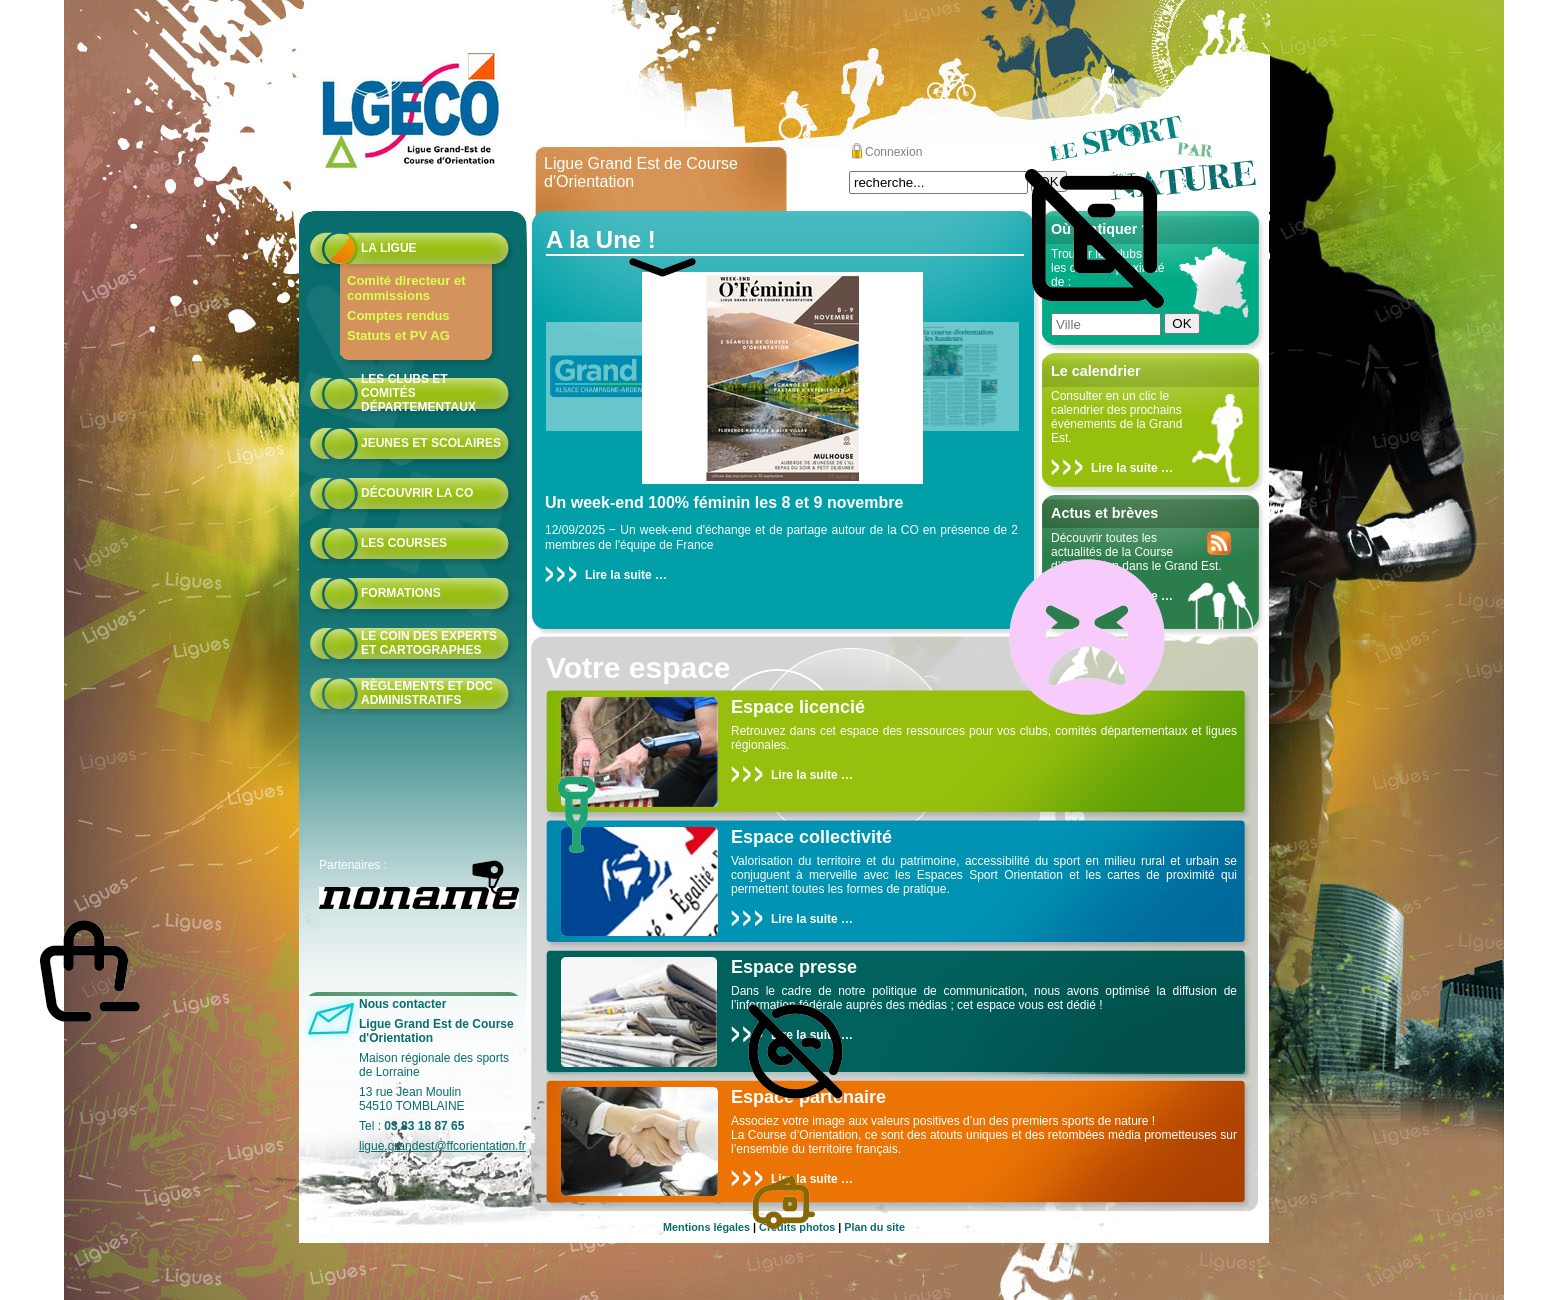 The height and width of the screenshot is (1300, 1568). Describe the element at coordinates (795, 1051) in the screenshot. I see `indicates content is not under creative commons license` at that location.